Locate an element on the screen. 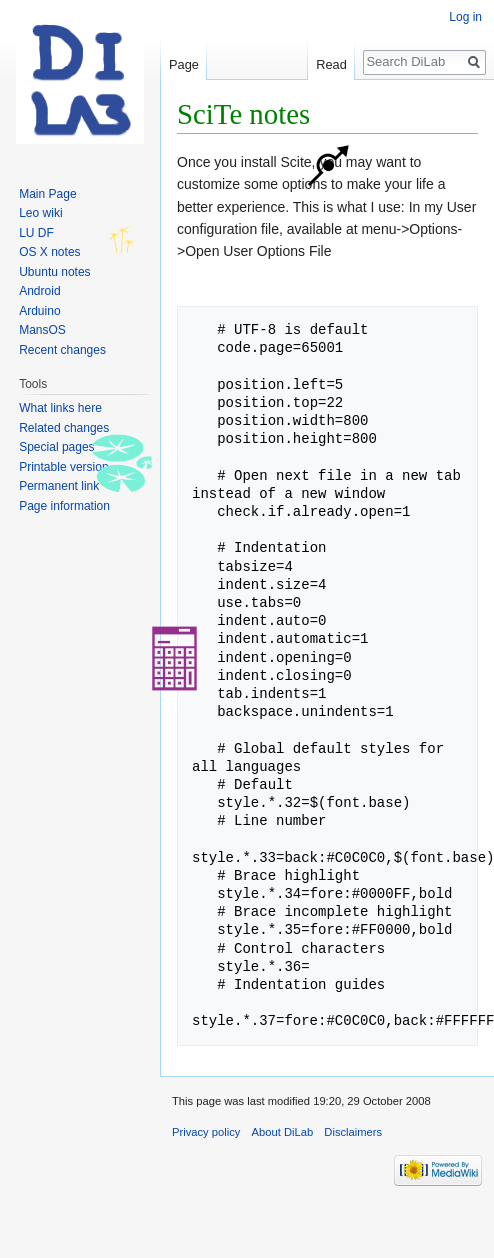 This screenshot has height=1258, width=494. indicates an alternate route or detour ahead is located at coordinates (328, 165).